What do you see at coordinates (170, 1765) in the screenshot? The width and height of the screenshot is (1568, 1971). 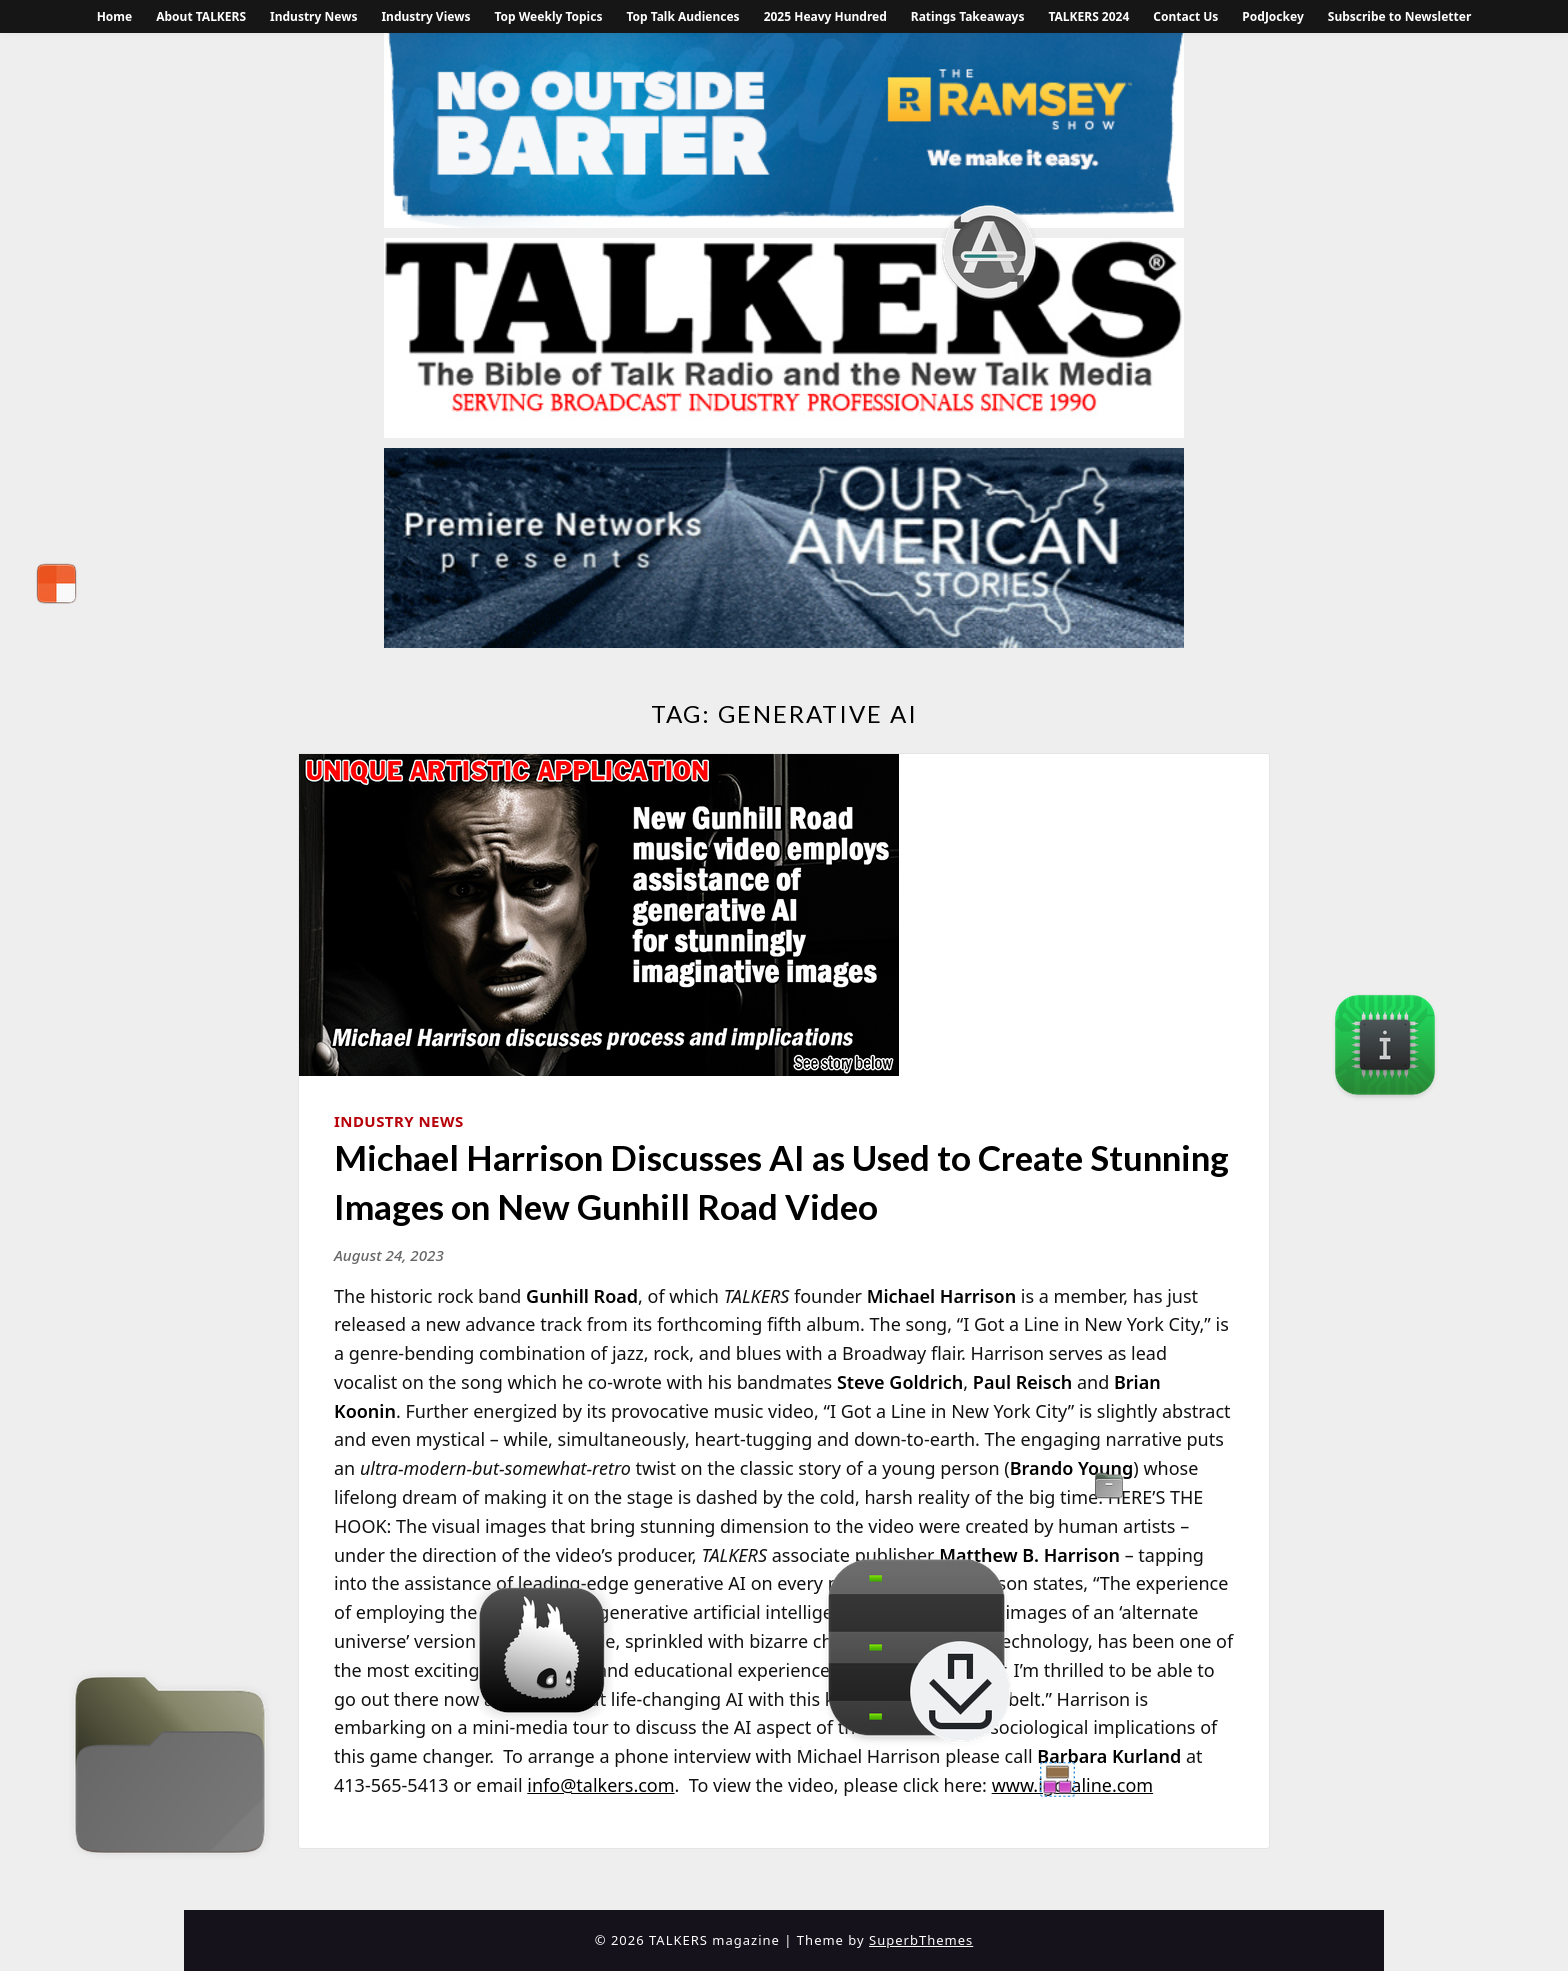 I see `indicates a valid drop target for dragging files` at bounding box center [170, 1765].